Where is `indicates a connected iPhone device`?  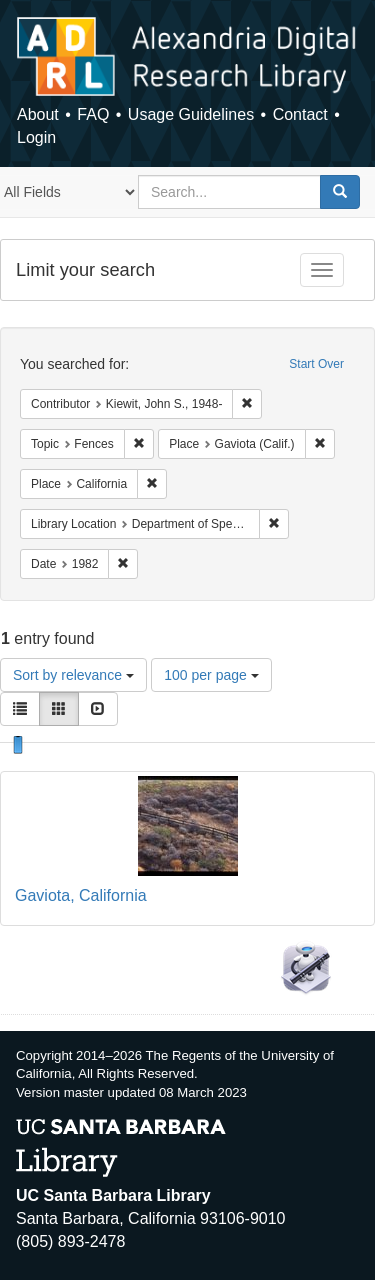 indicates a connected iPhone device is located at coordinates (18, 745).